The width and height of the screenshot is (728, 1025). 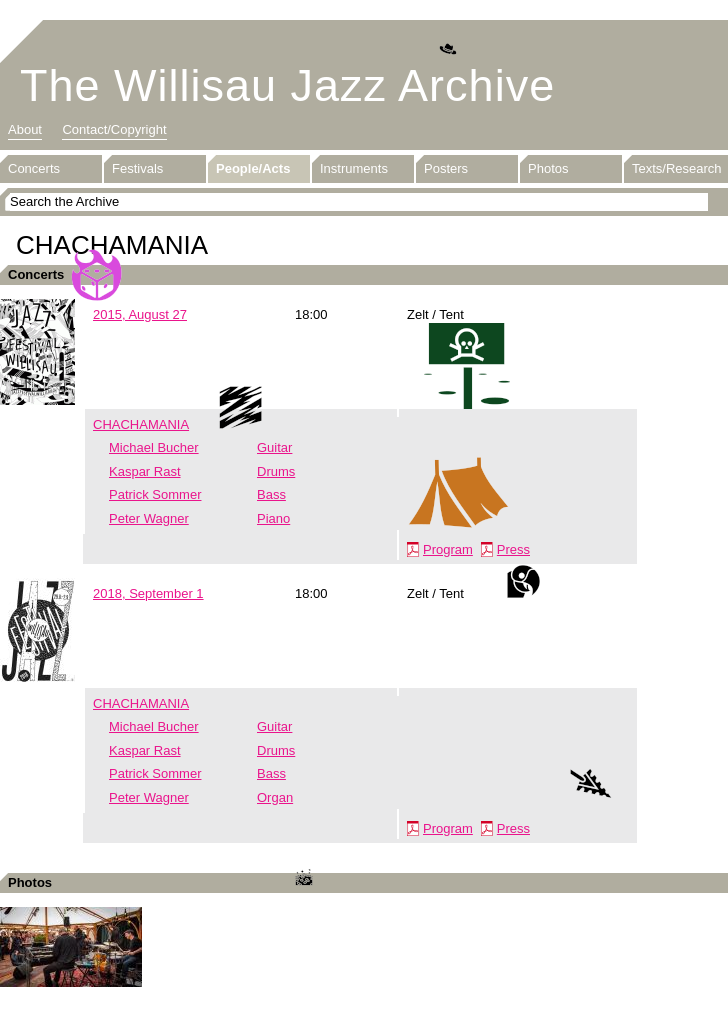 What do you see at coordinates (97, 275) in the screenshot?
I see `activate a risky or high-stakes game mode` at bounding box center [97, 275].